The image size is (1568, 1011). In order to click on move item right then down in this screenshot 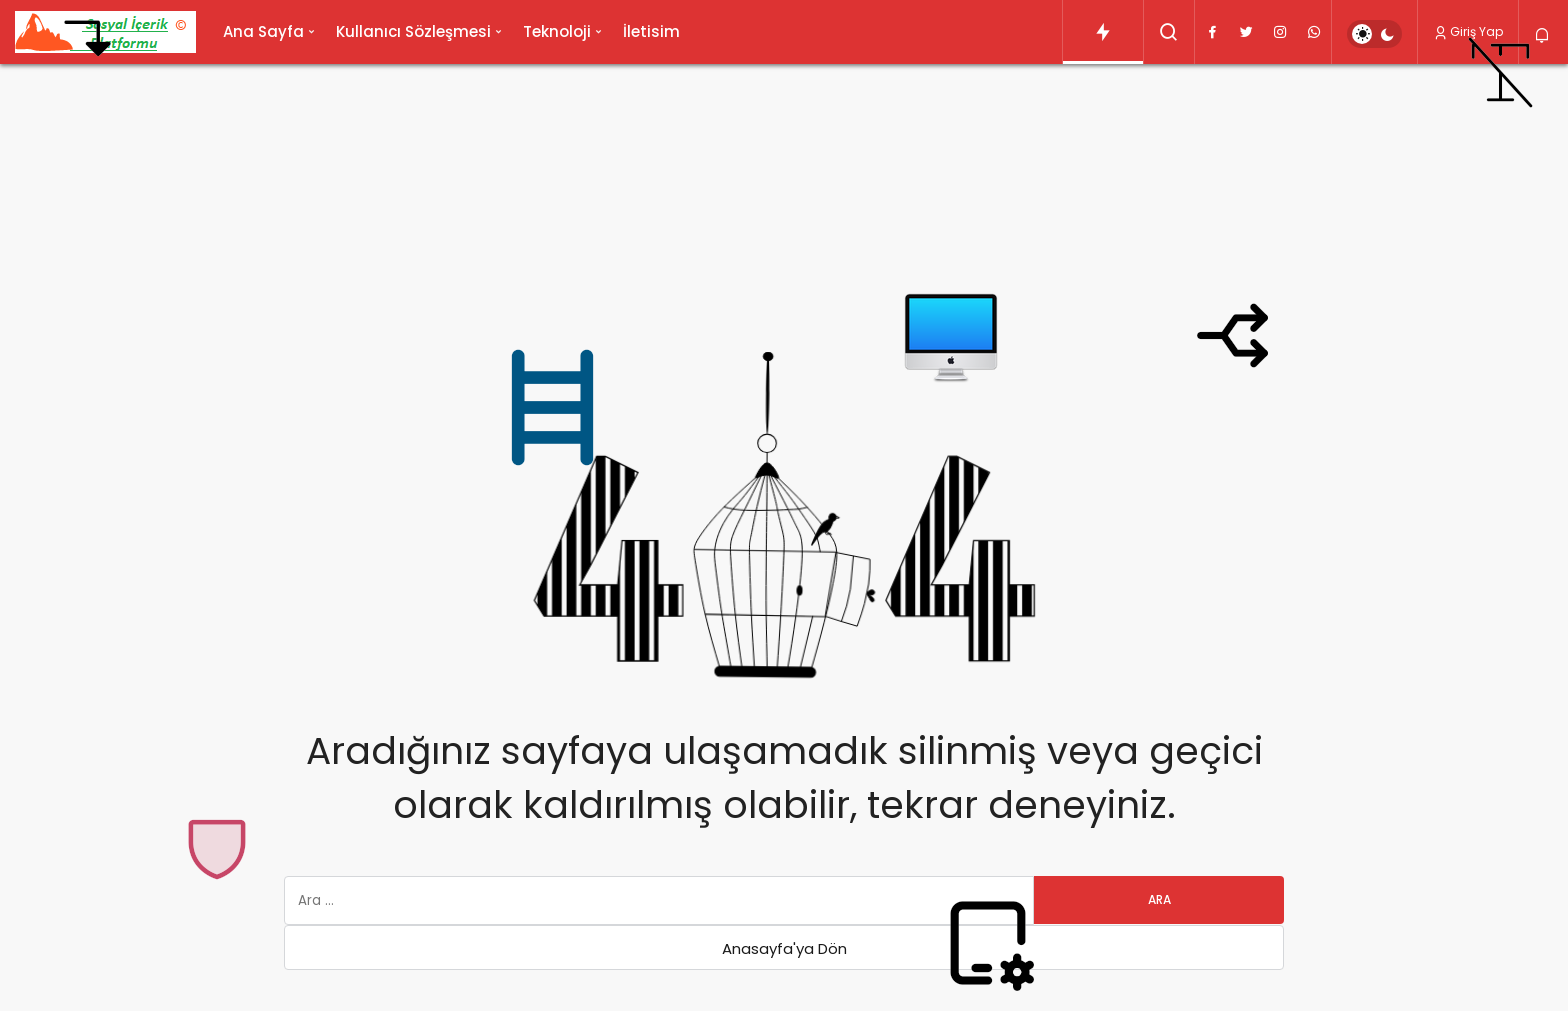, I will do `click(87, 36)`.